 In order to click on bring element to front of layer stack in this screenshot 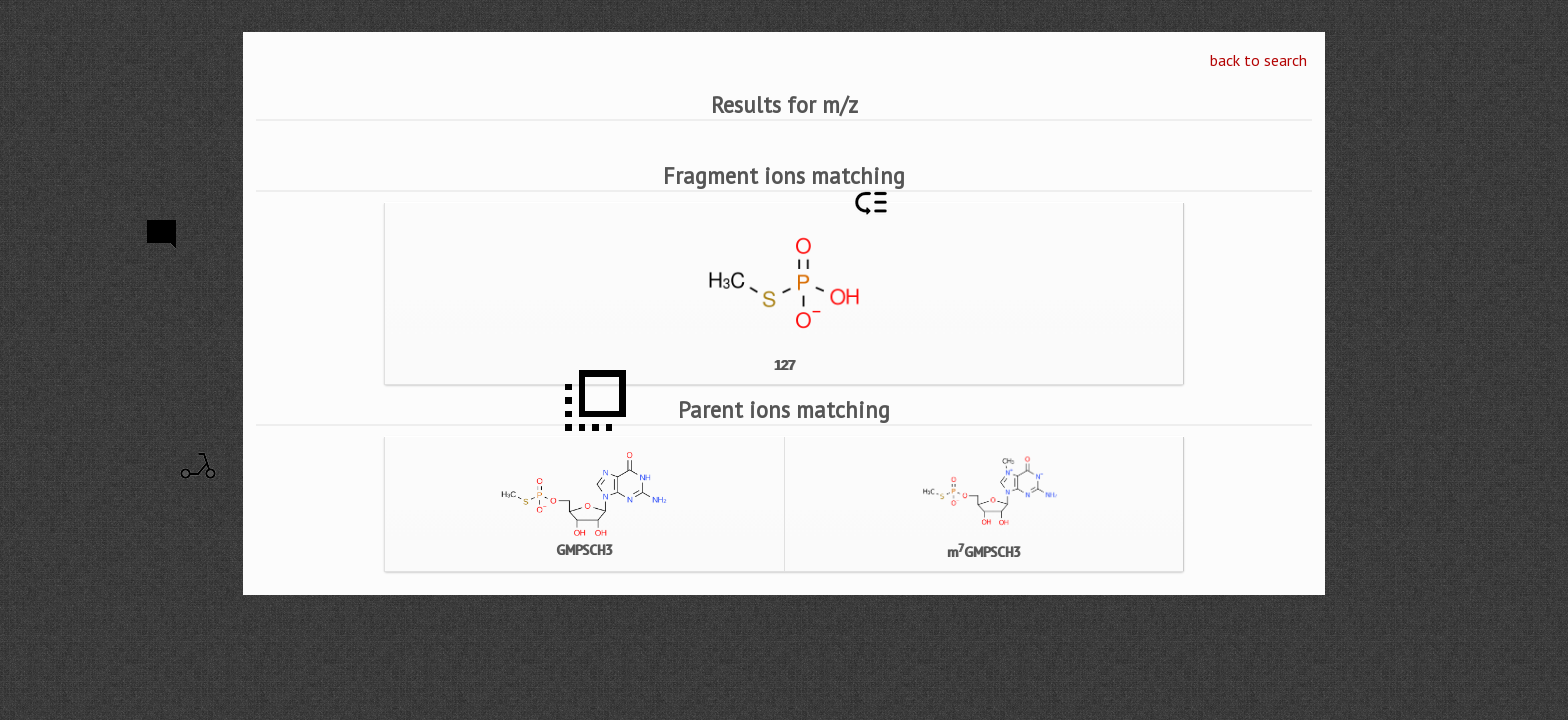, I will do `click(595, 400)`.